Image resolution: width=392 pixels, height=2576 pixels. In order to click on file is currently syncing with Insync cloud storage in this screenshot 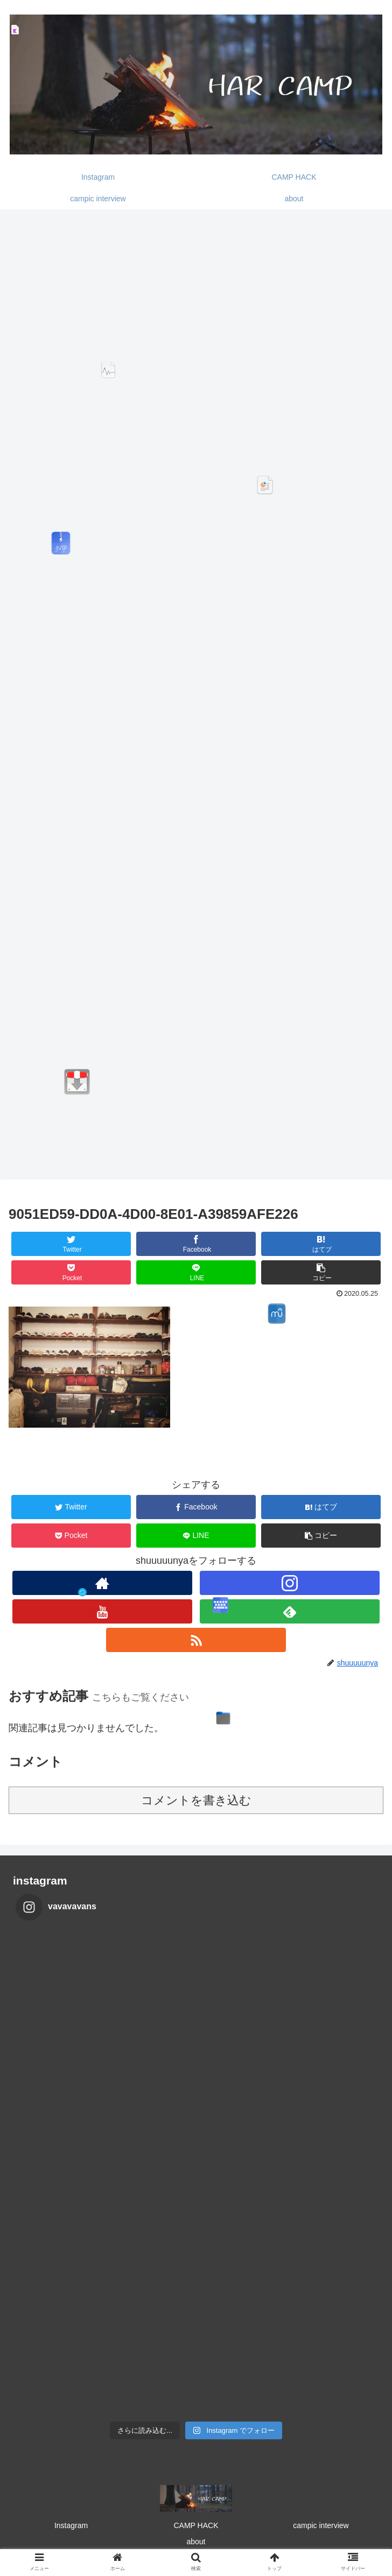, I will do `click(82, 1592)`.